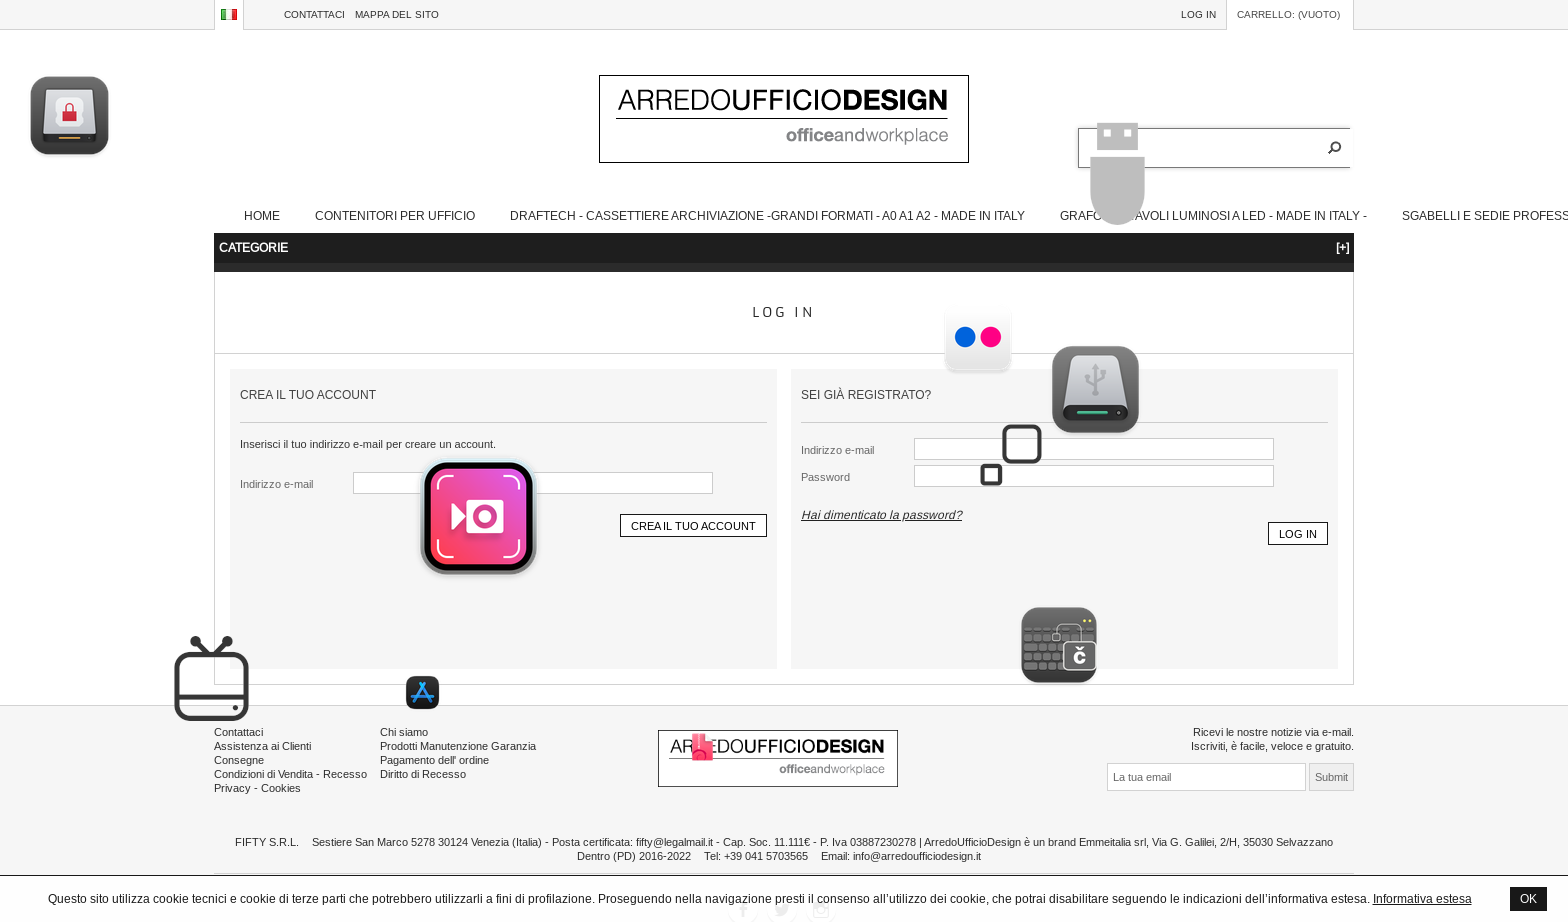 Image resolution: width=1568 pixels, height=922 pixels. I want to click on open kooha screen recorder, so click(478, 516).